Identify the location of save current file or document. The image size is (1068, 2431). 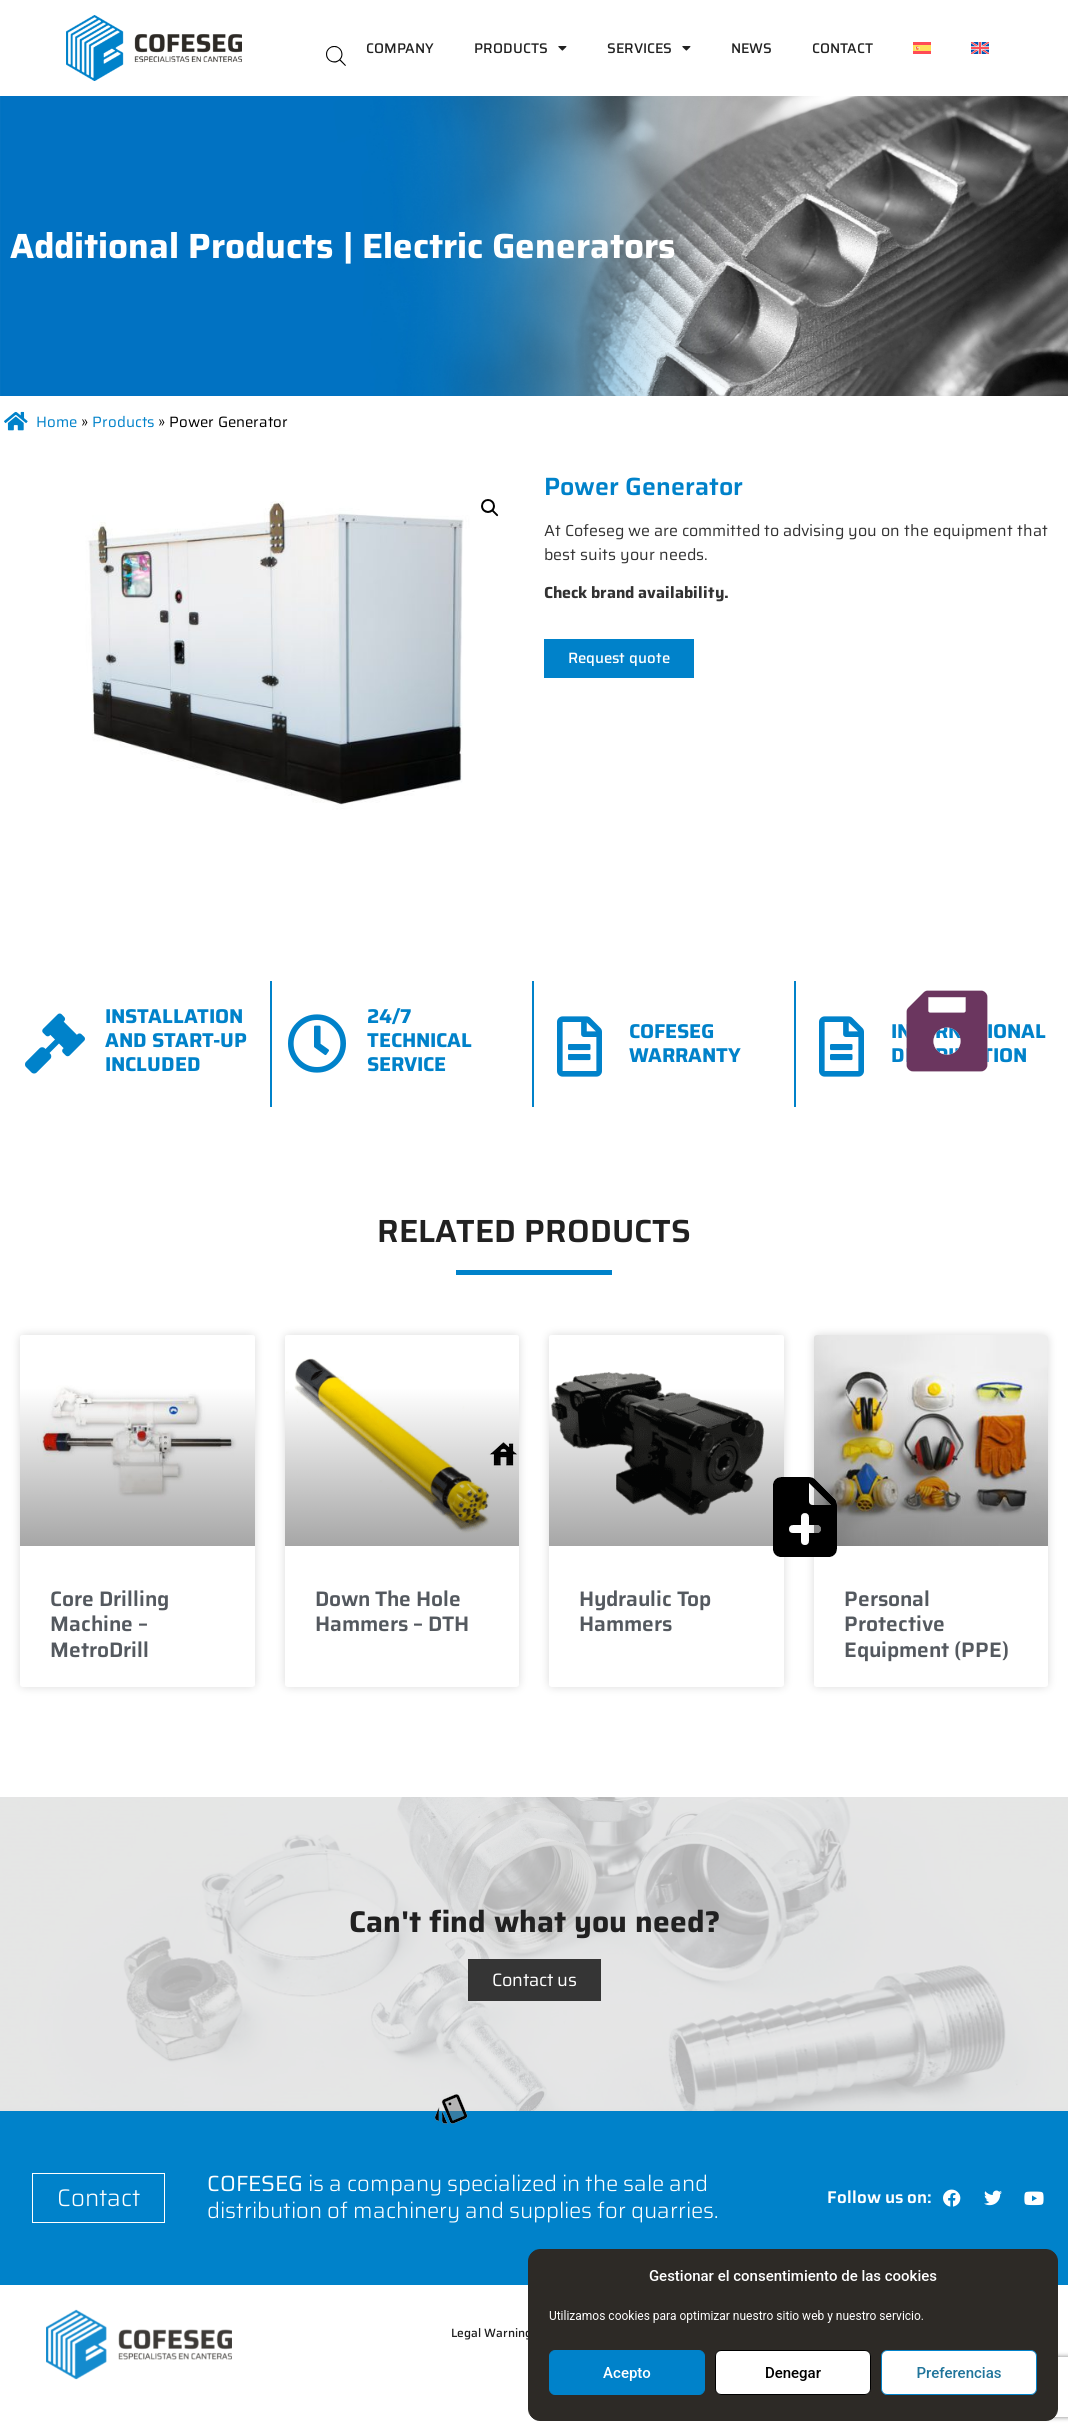
(947, 1031).